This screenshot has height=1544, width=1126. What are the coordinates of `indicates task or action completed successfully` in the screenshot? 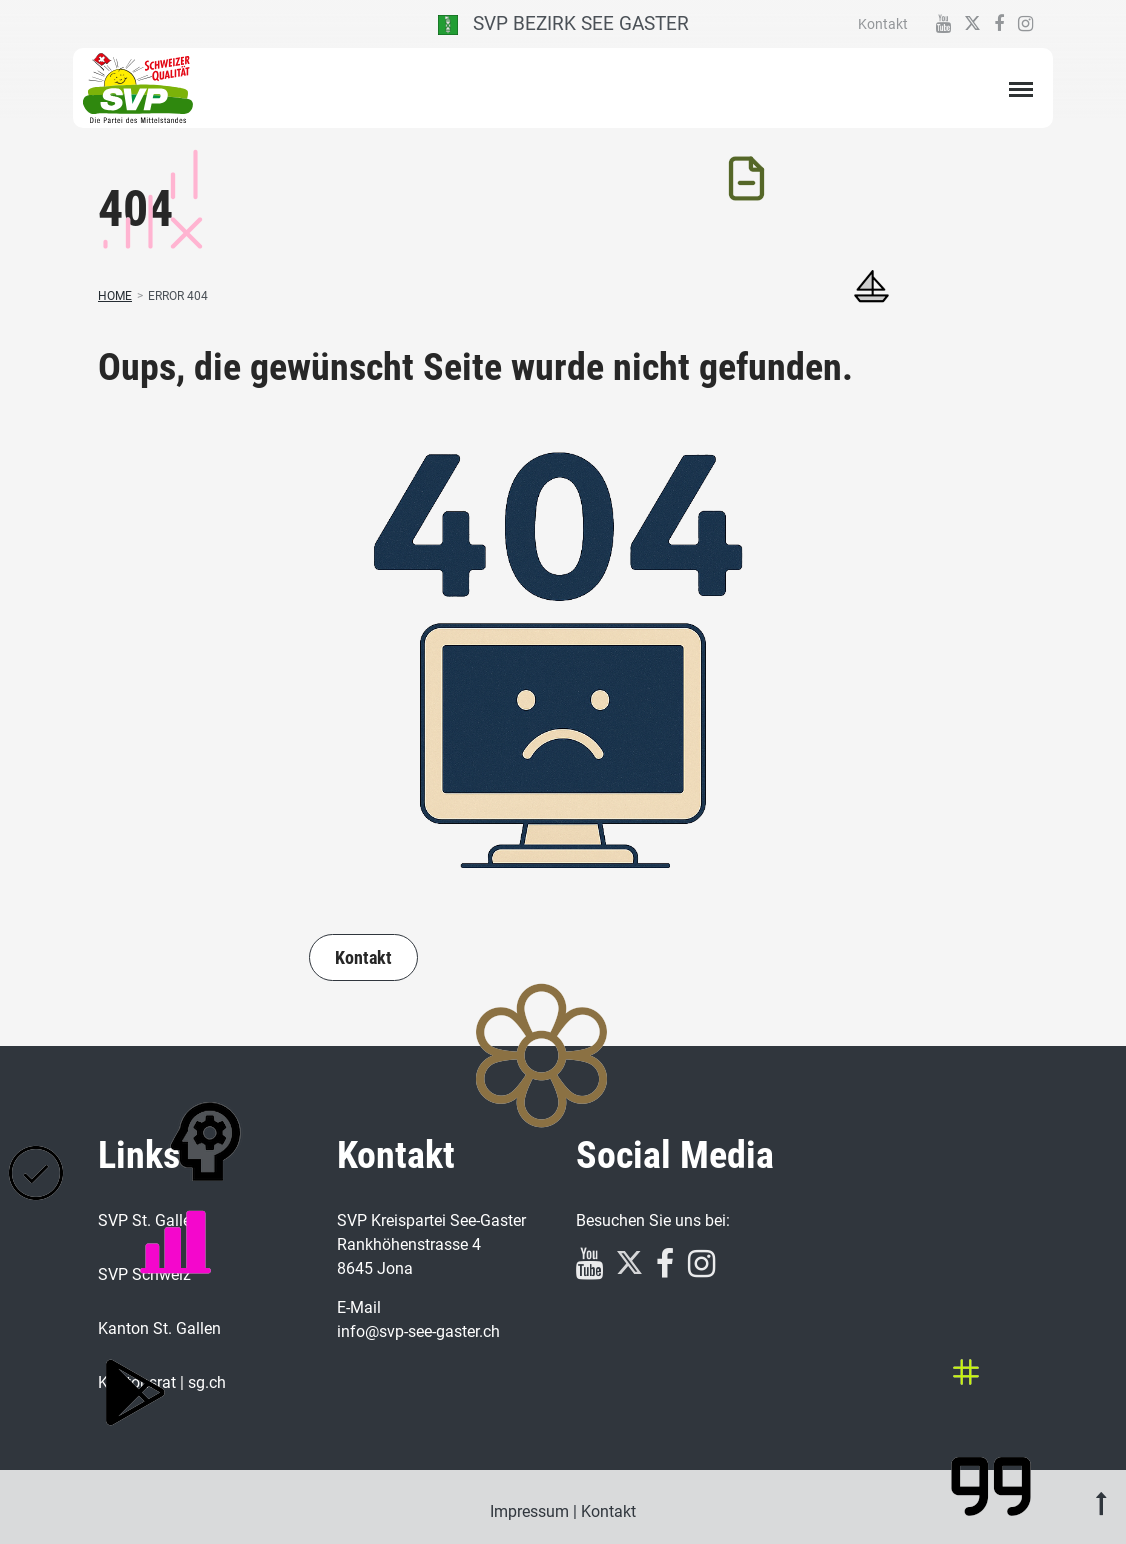 It's located at (36, 1173).